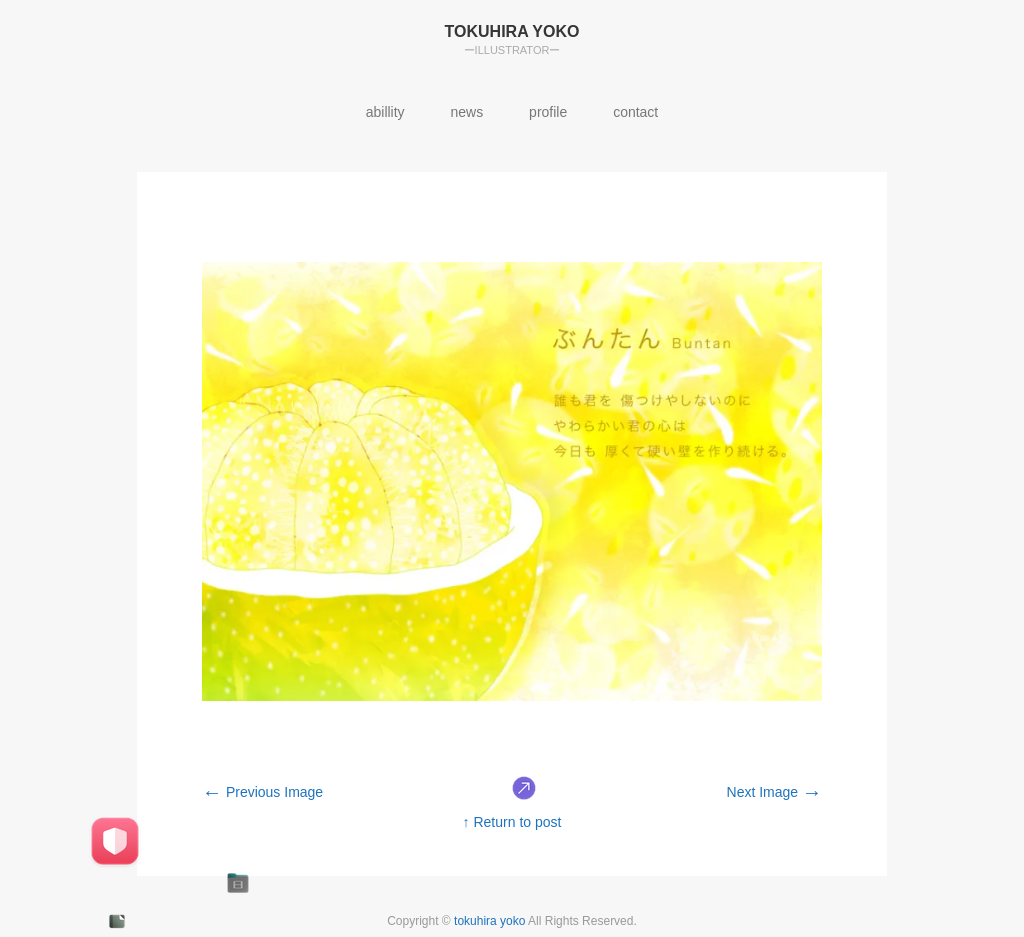 Image resolution: width=1024 pixels, height=937 pixels. Describe the element at coordinates (117, 921) in the screenshot. I see `change desktop wallpaper settings` at that location.